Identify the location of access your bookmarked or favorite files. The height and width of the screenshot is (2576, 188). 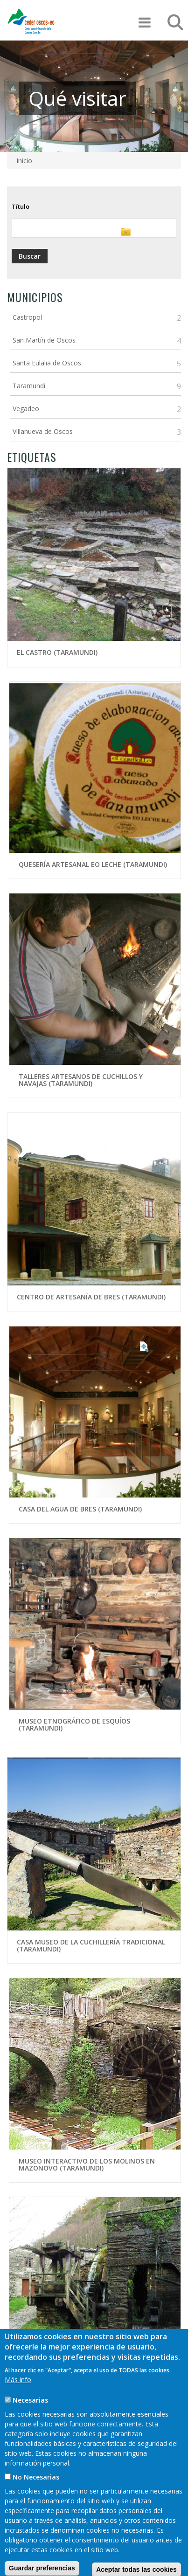
(125, 232).